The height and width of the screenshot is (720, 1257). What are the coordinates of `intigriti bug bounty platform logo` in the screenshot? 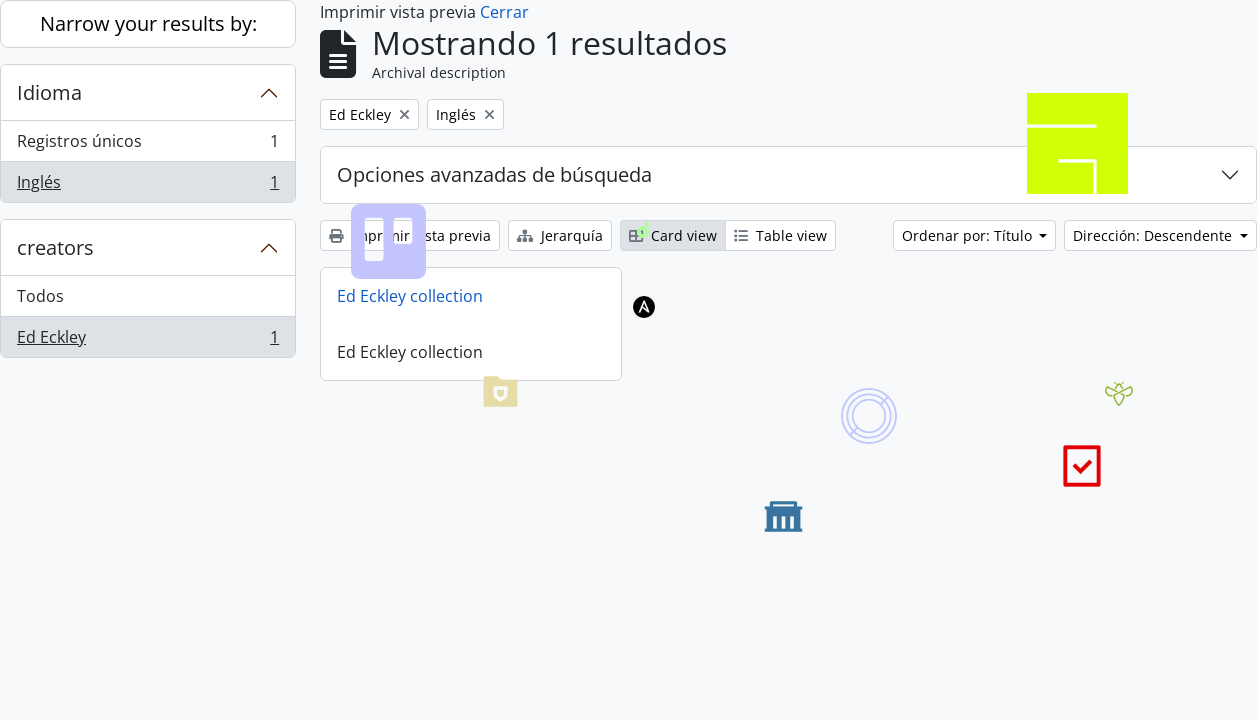 It's located at (1119, 394).